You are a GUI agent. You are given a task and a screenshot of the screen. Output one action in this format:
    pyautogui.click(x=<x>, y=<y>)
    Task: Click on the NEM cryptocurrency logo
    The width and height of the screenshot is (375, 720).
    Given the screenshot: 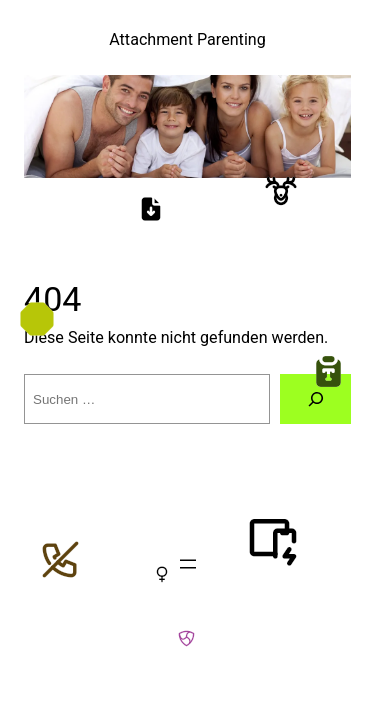 What is the action you would take?
    pyautogui.click(x=186, y=638)
    